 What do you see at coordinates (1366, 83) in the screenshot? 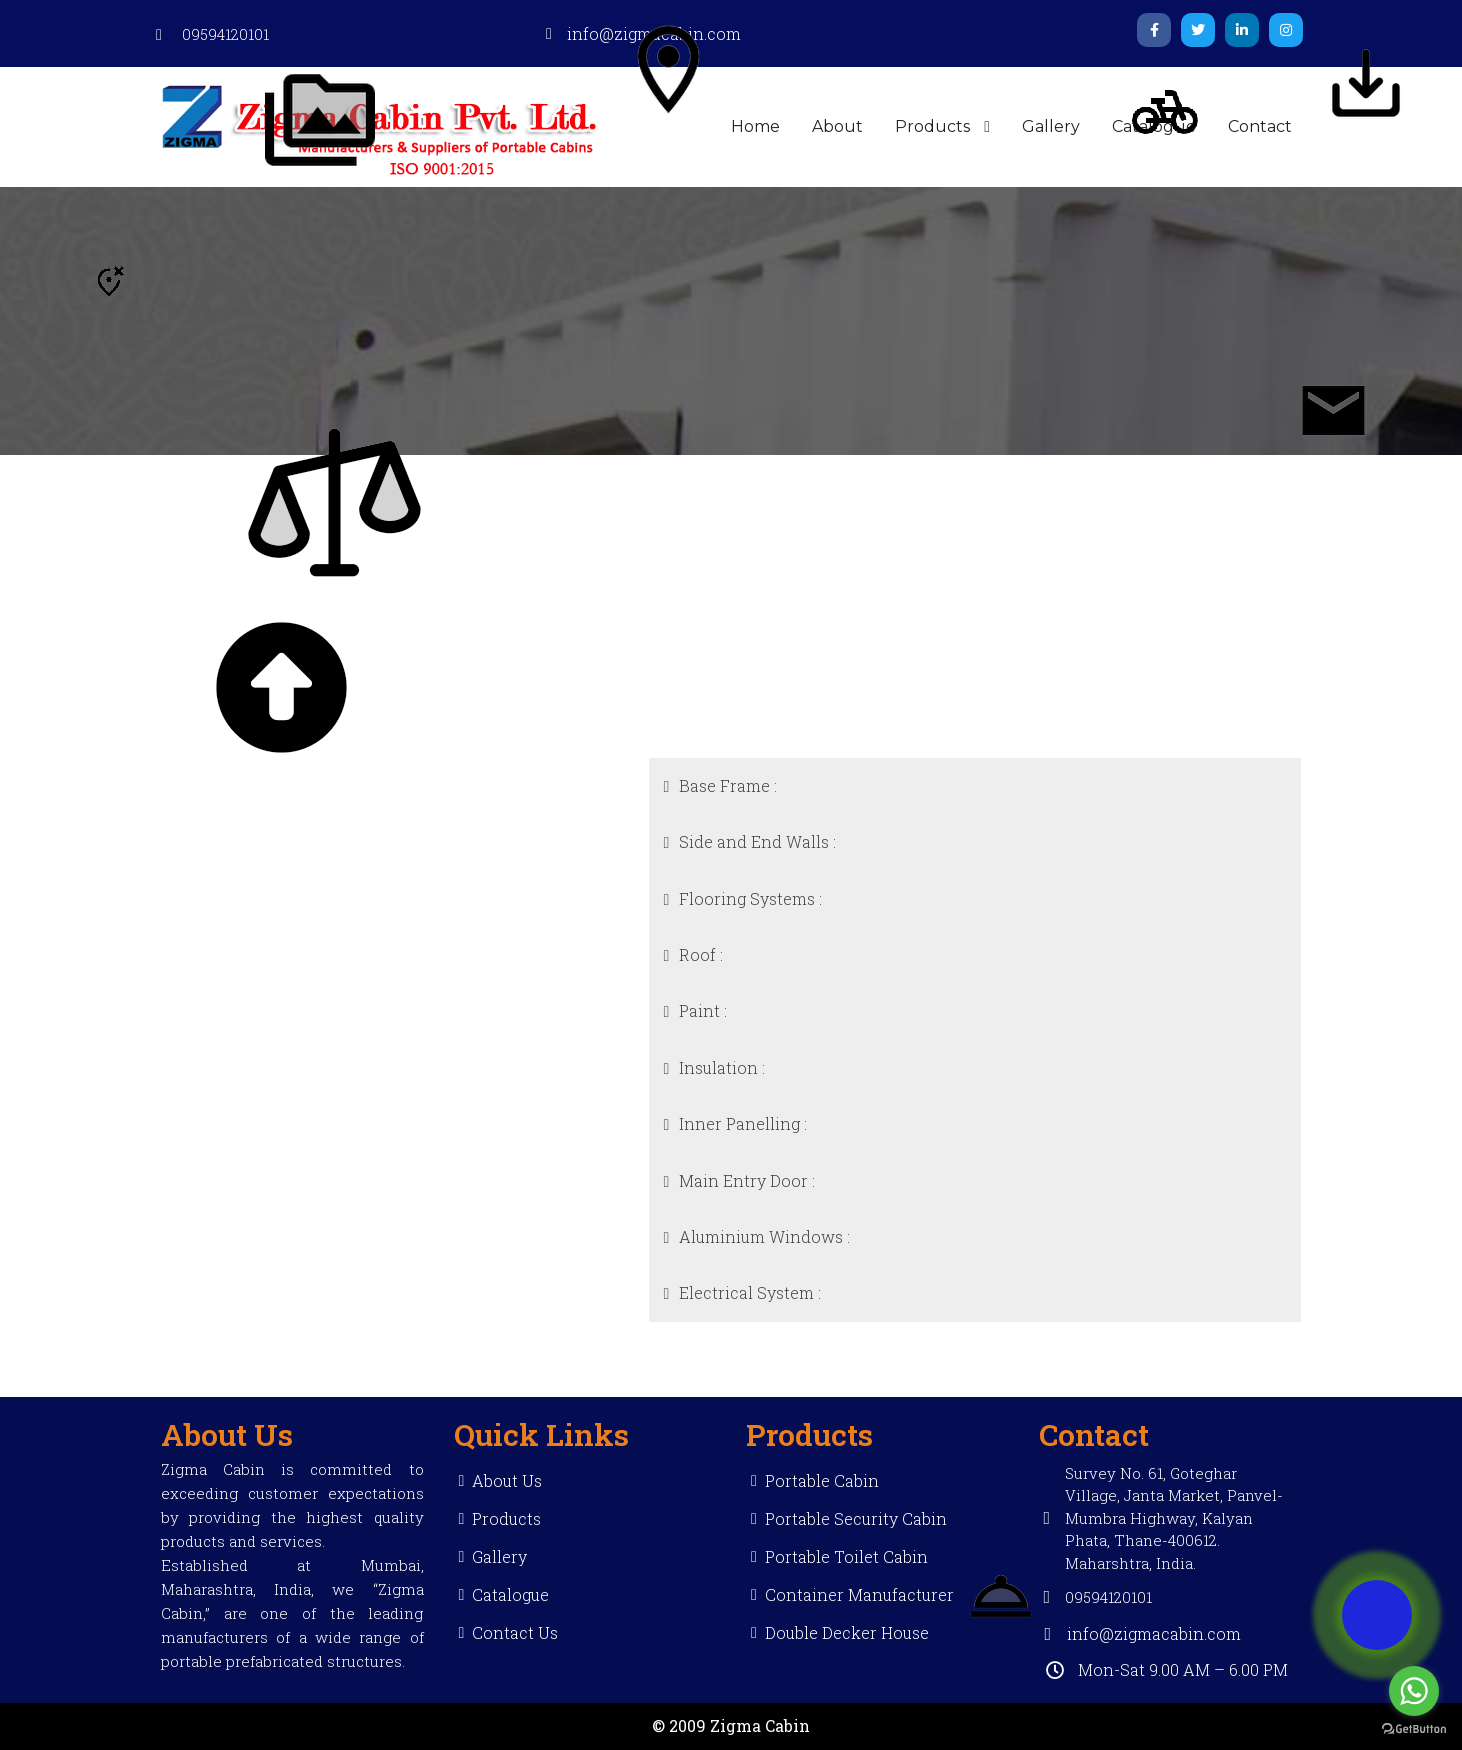
I see `download file to device` at bounding box center [1366, 83].